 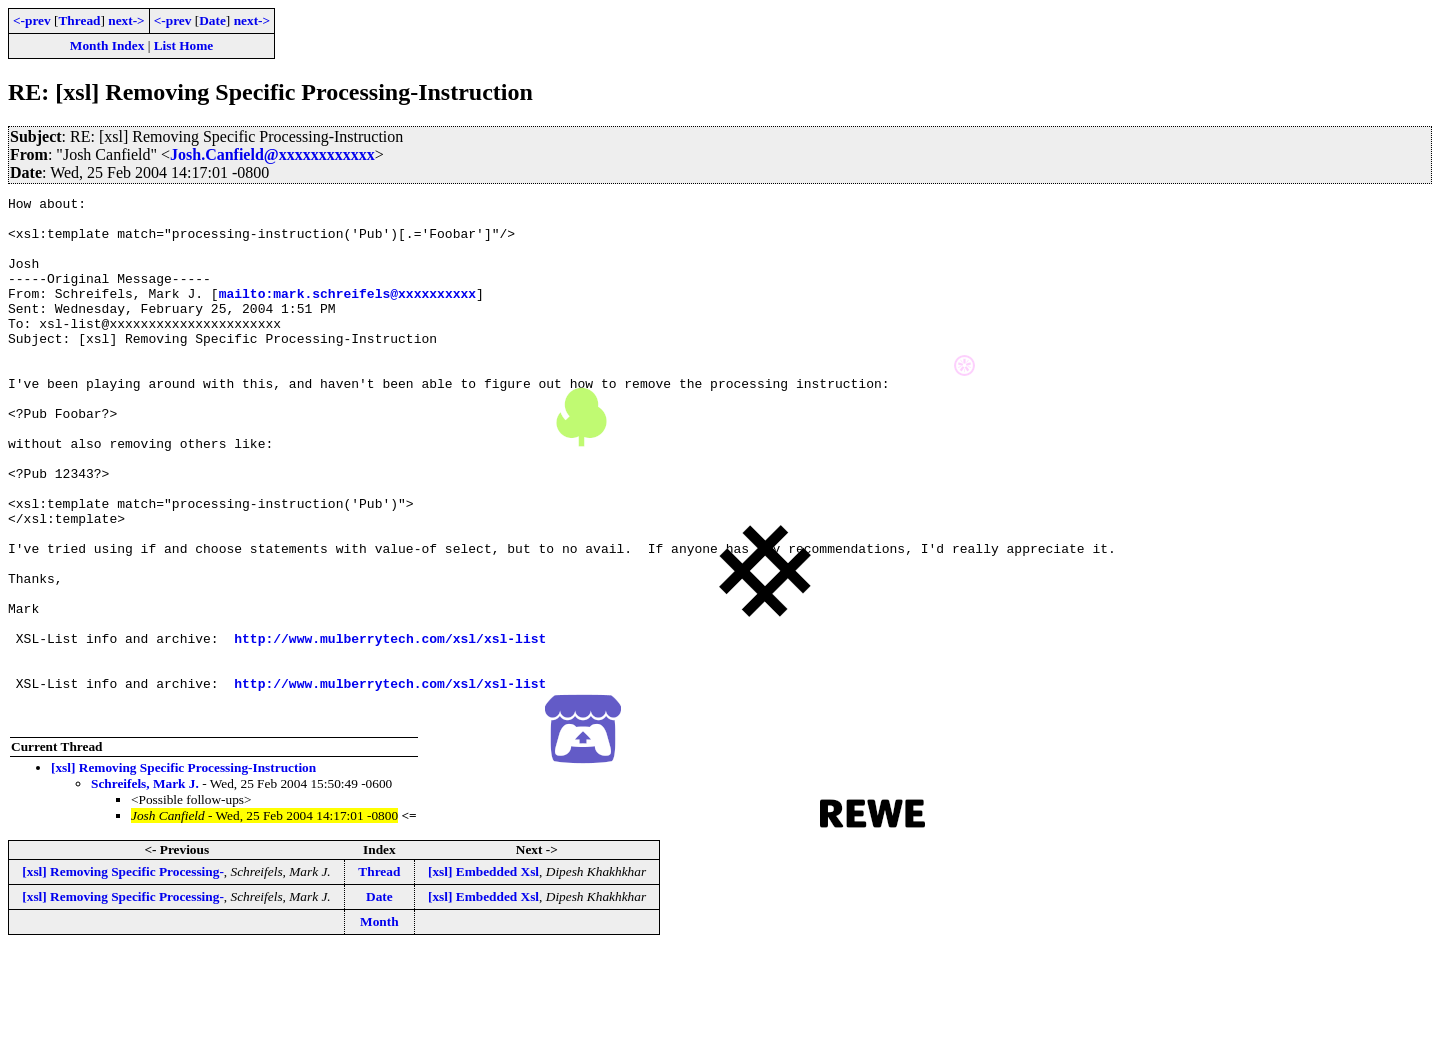 I want to click on access nature or environmental settings, so click(x=581, y=418).